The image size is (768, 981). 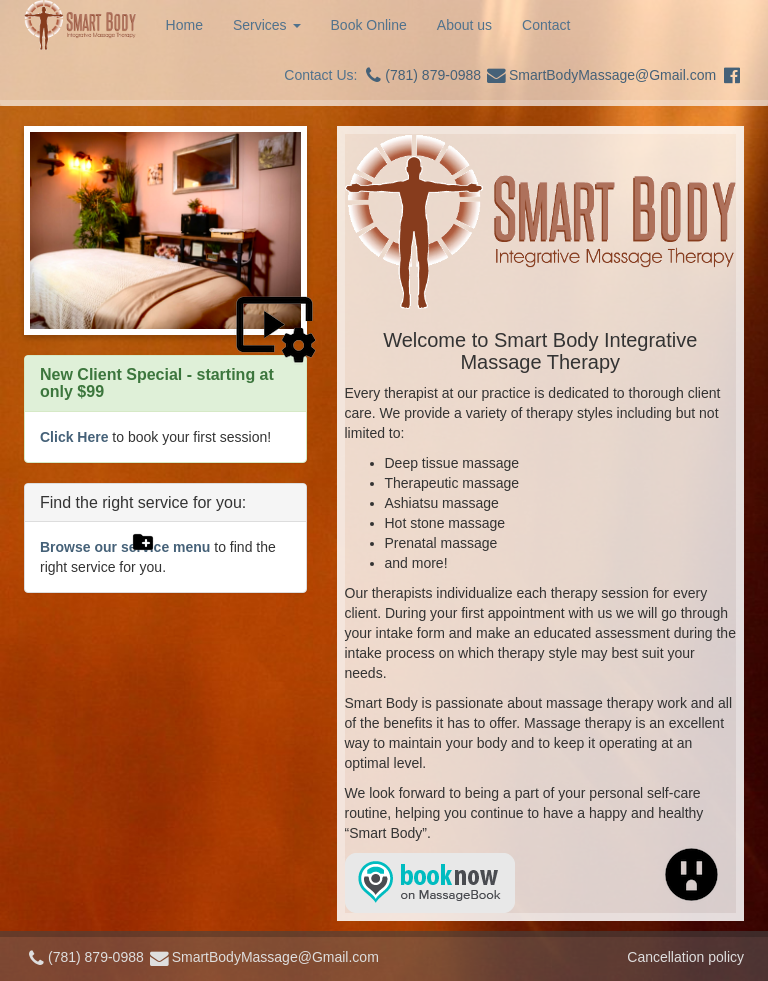 What do you see at coordinates (143, 542) in the screenshot?
I see `create a new folder` at bounding box center [143, 542].